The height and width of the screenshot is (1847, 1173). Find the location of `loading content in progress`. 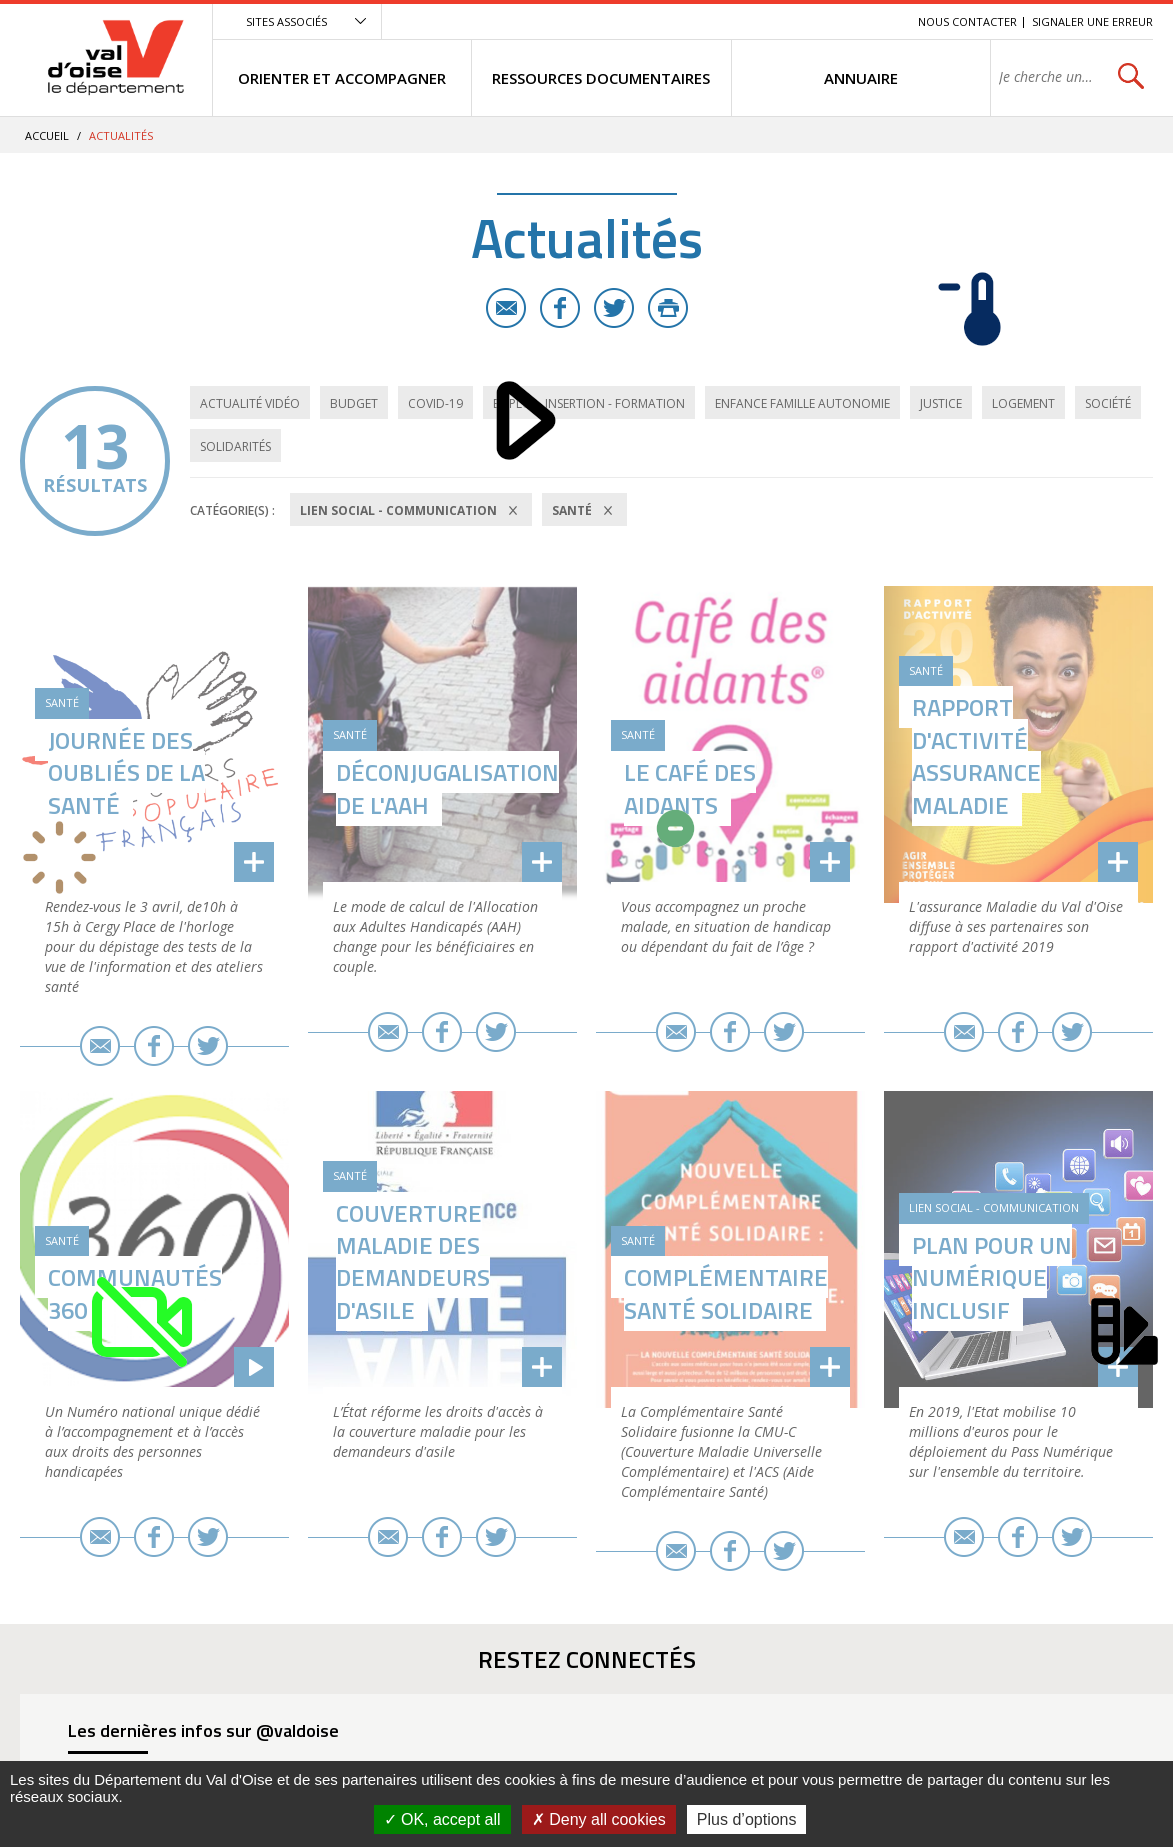

loading content in progress is located at coordinates (59, 857).